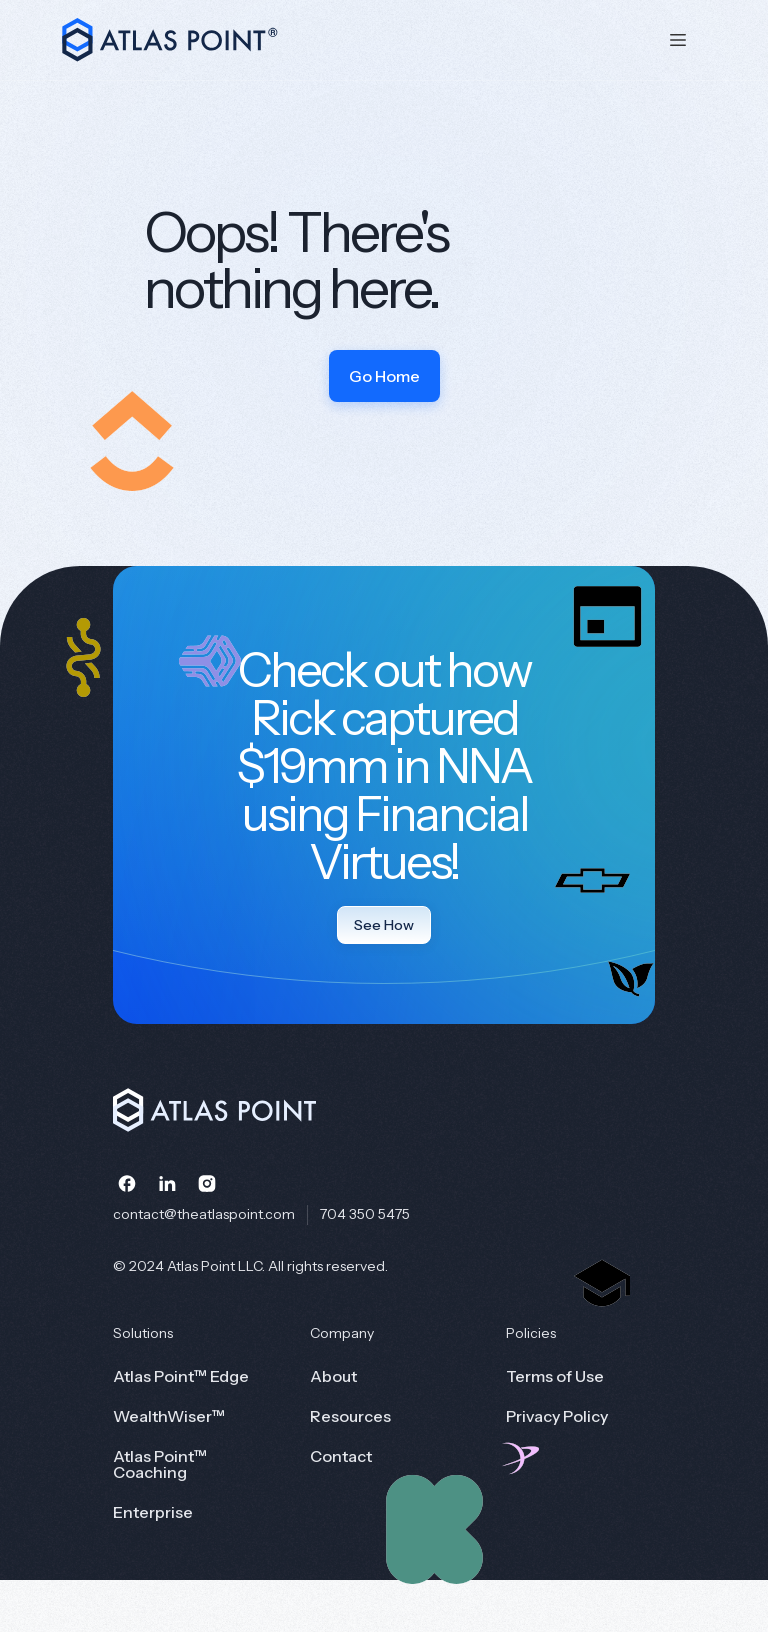  Describe the element at coordinates (210, 661) in the screenshot. I see `pm2 process manager logo` at that location.